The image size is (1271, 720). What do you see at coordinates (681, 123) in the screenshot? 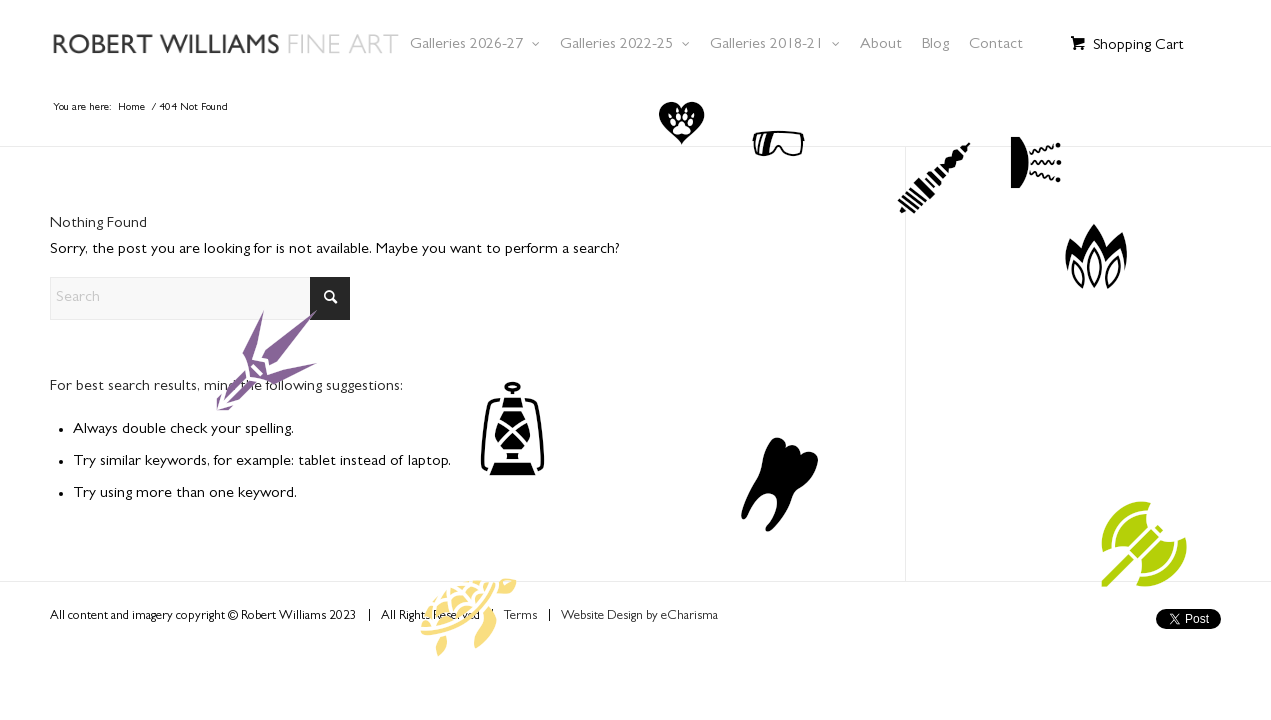
I see `favorite or like a pet-related item` at bounding box center [681, 123].